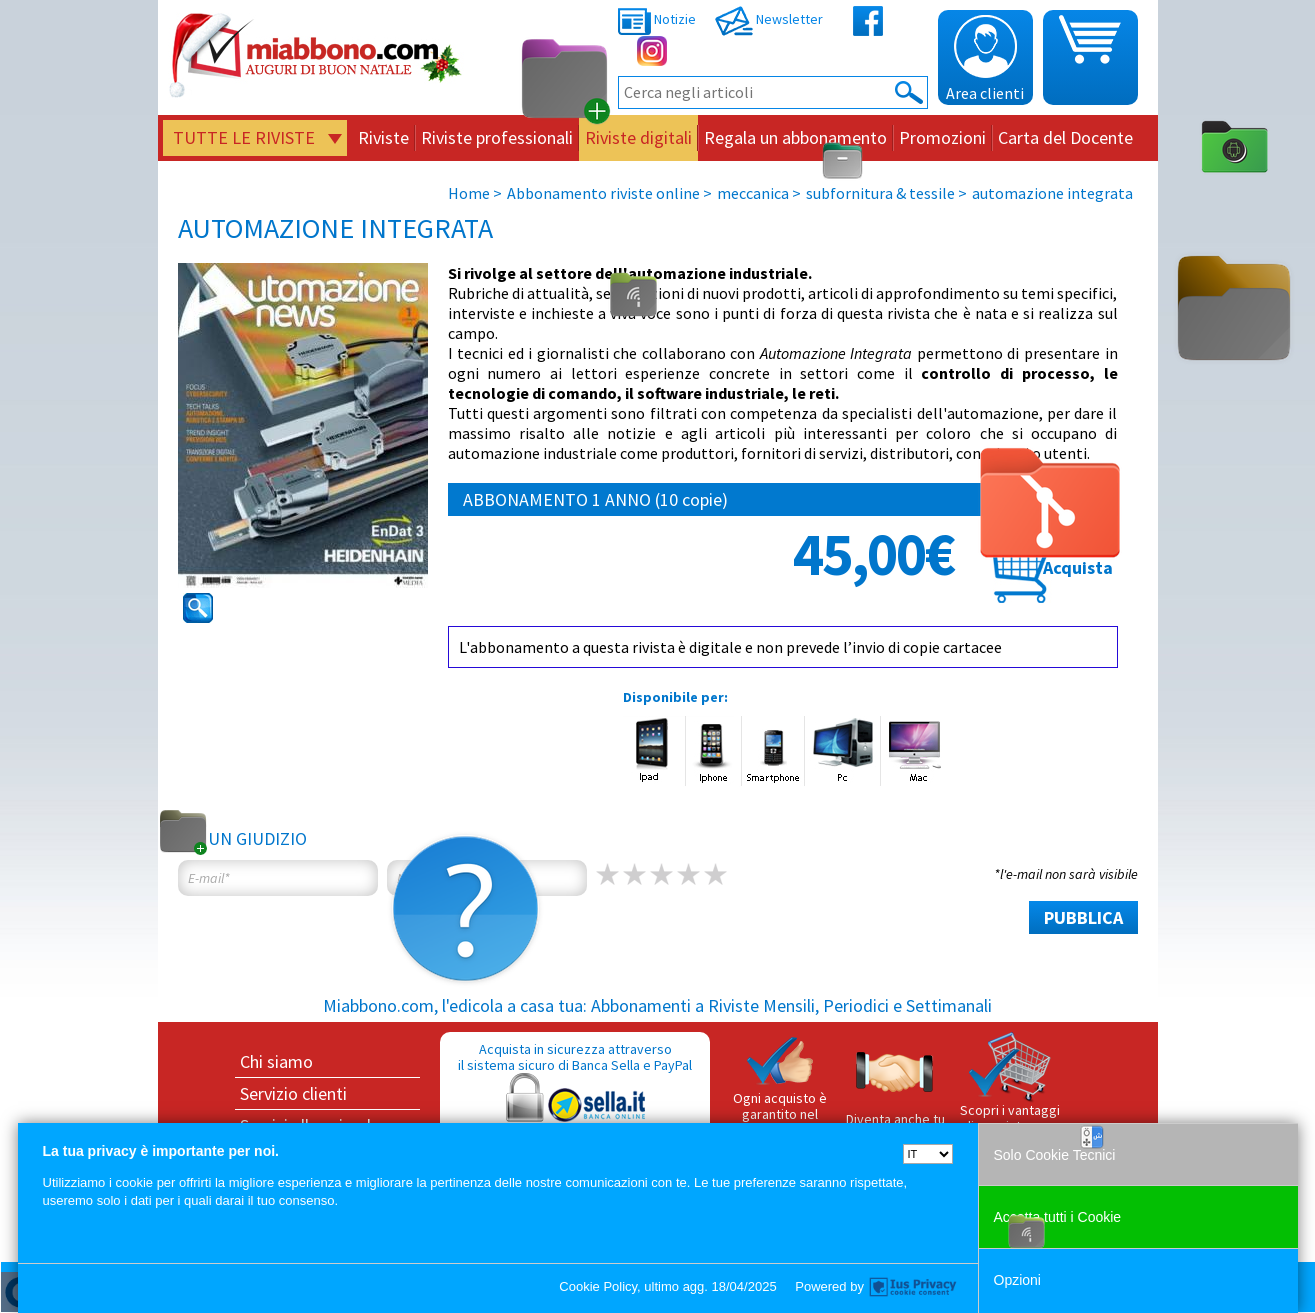 This screenshot has width=1315, height=1313. Describe the element at coordinates (1049, 506) in the screenshot. I see `open git repository folder` at that location.